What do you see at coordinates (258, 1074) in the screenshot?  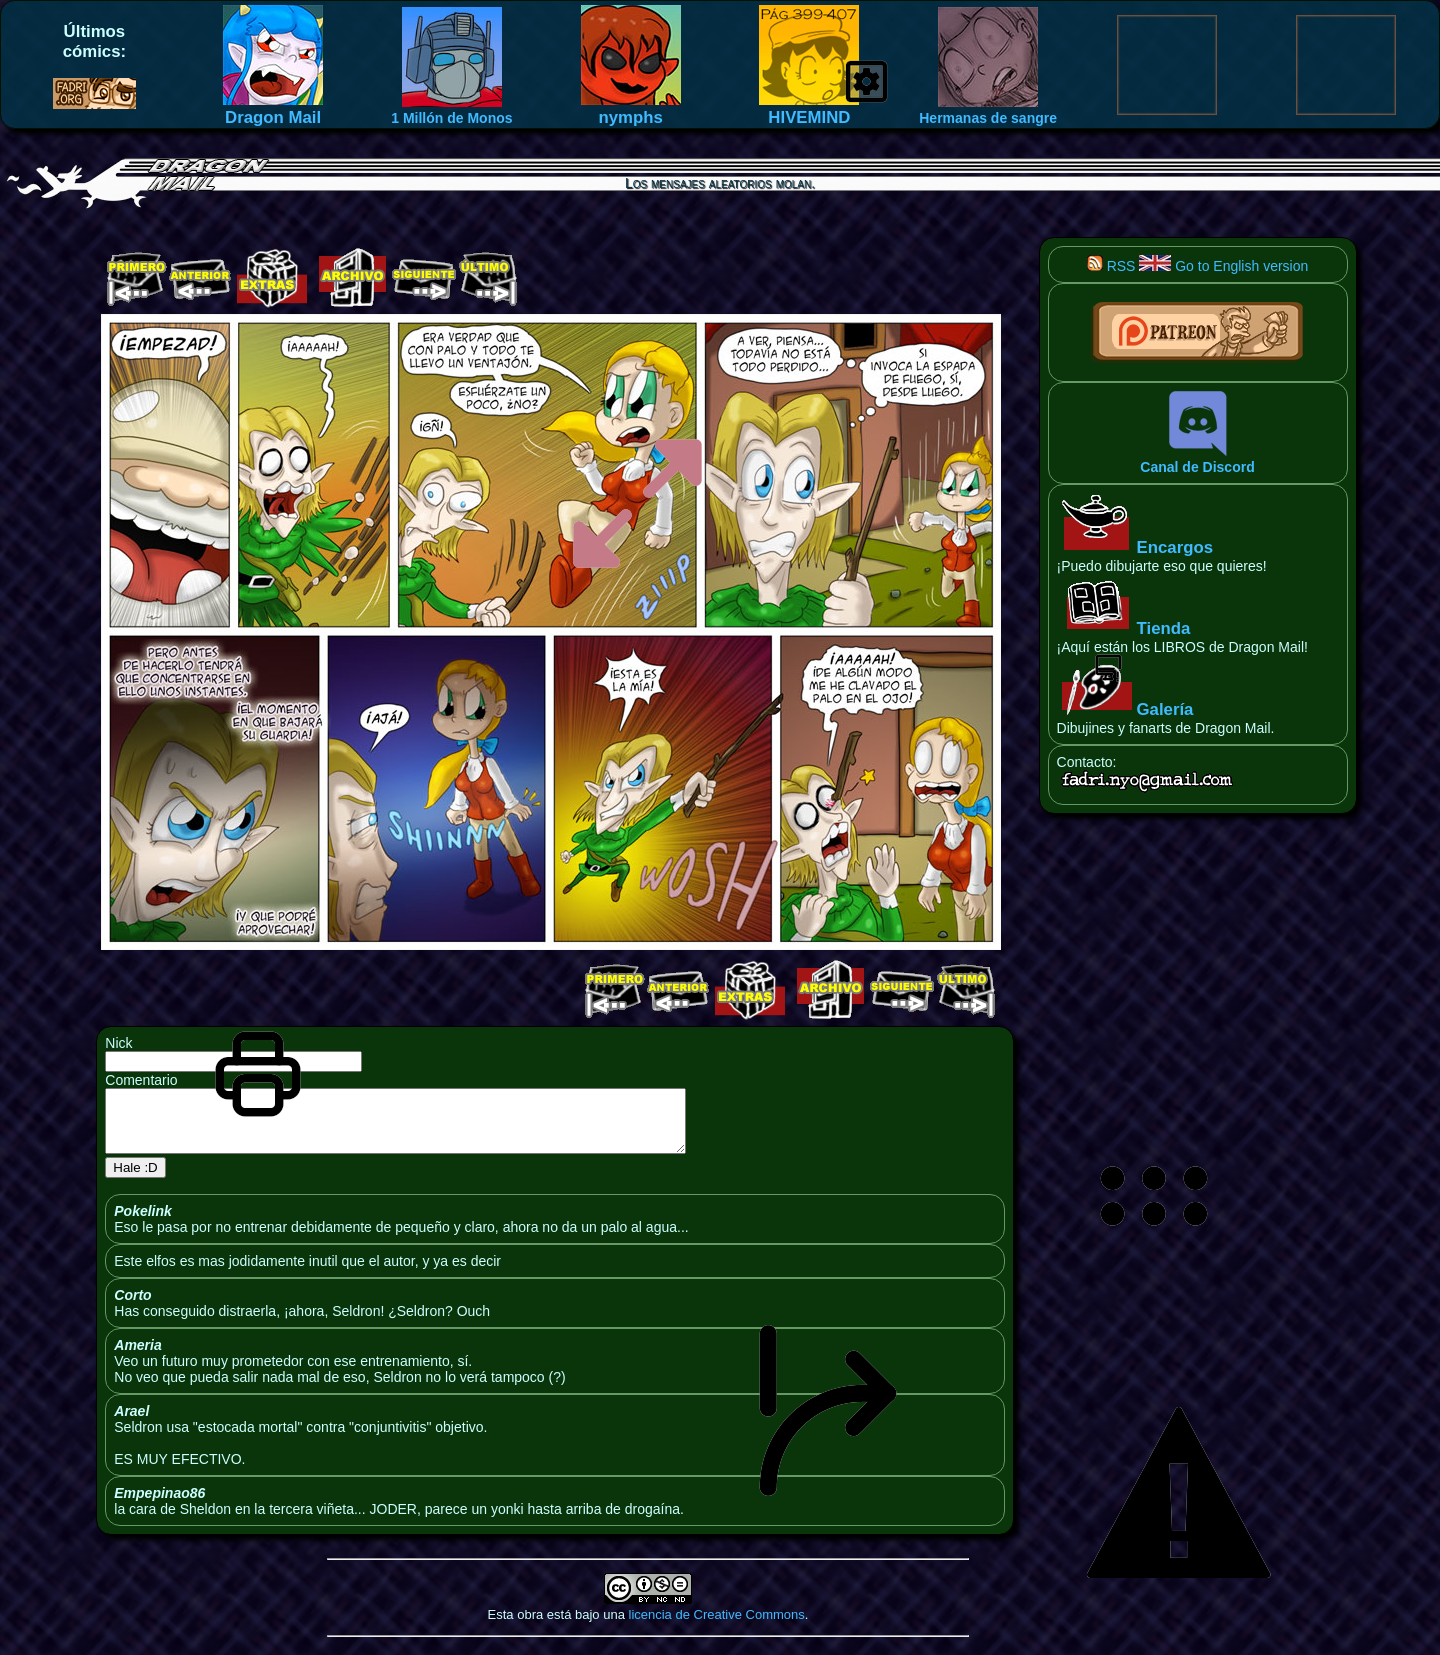 I see `print the current document` at bounding box center [258, 1074].